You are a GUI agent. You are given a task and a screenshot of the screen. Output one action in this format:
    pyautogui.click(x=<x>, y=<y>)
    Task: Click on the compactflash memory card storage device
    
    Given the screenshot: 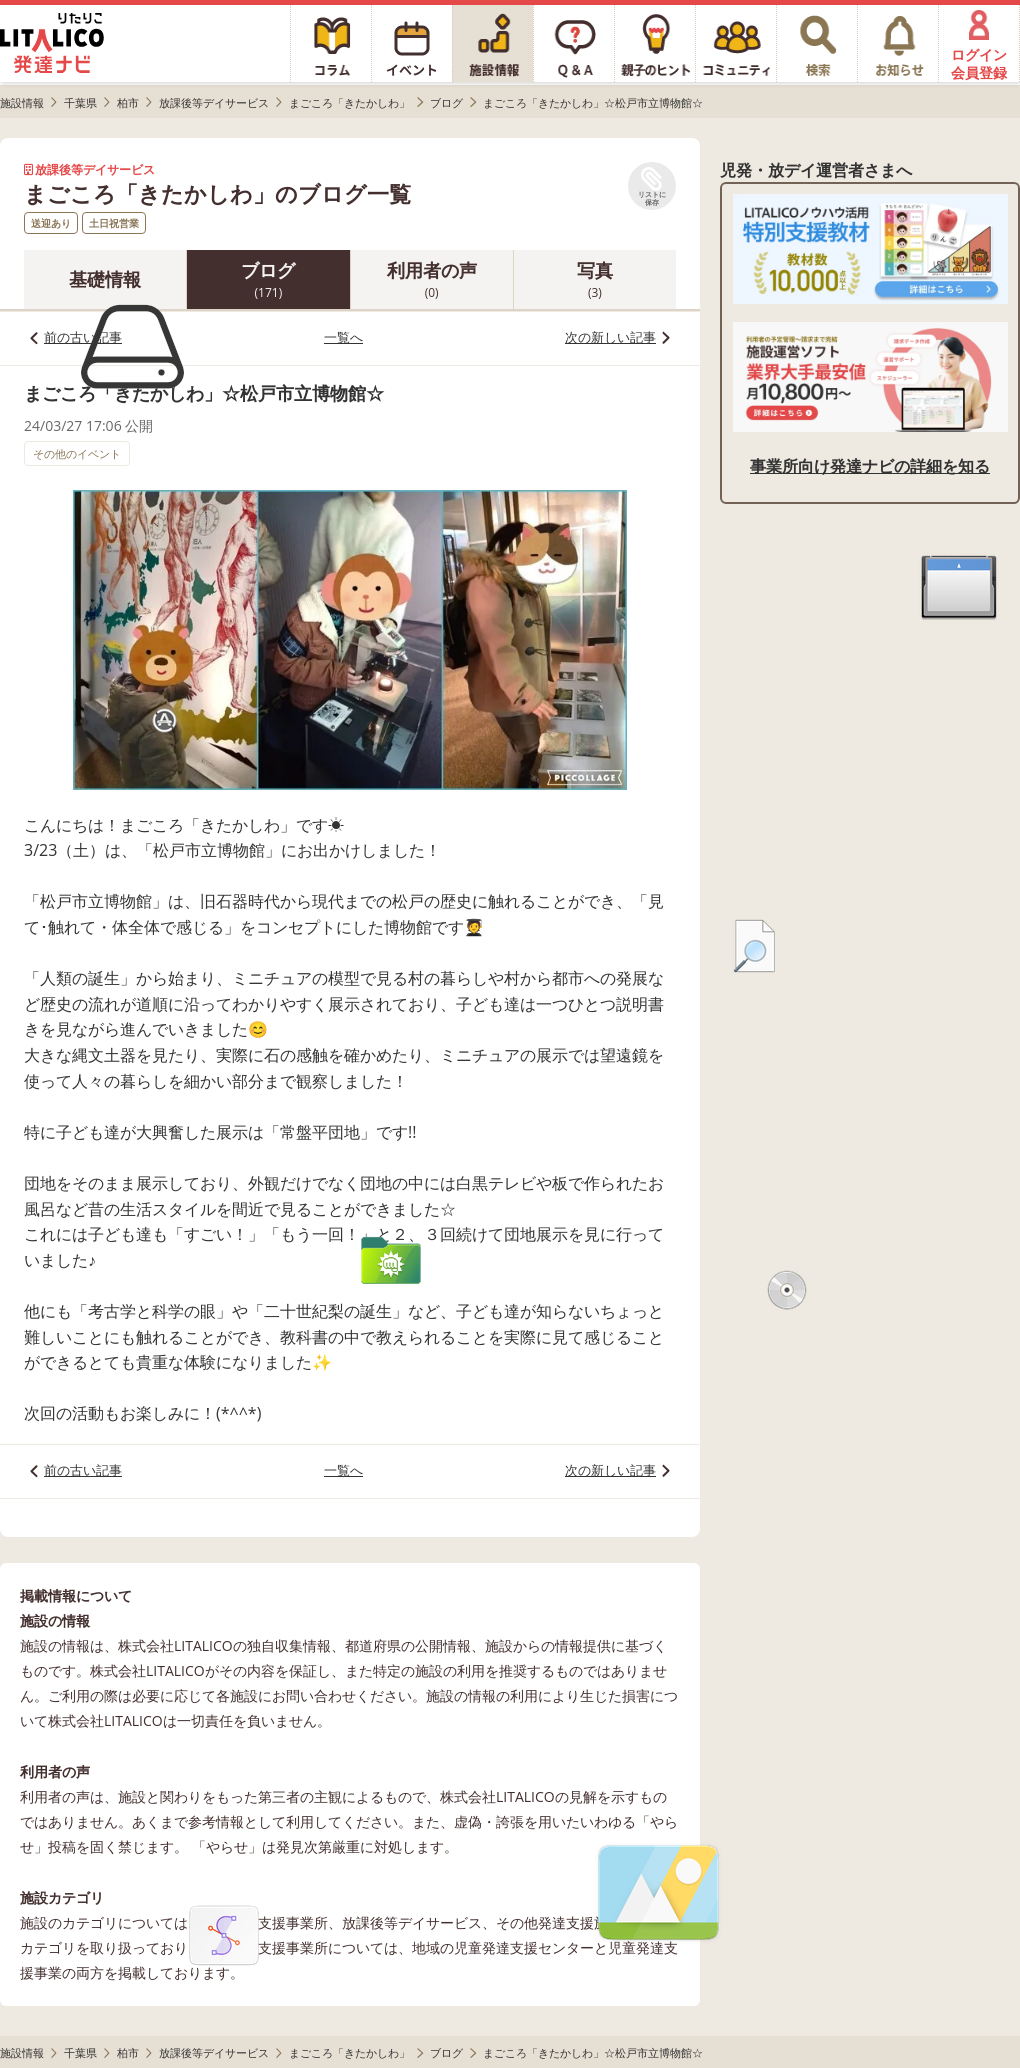 What is the action you would take?
    pyautogui.click(x=958, y=585)
    